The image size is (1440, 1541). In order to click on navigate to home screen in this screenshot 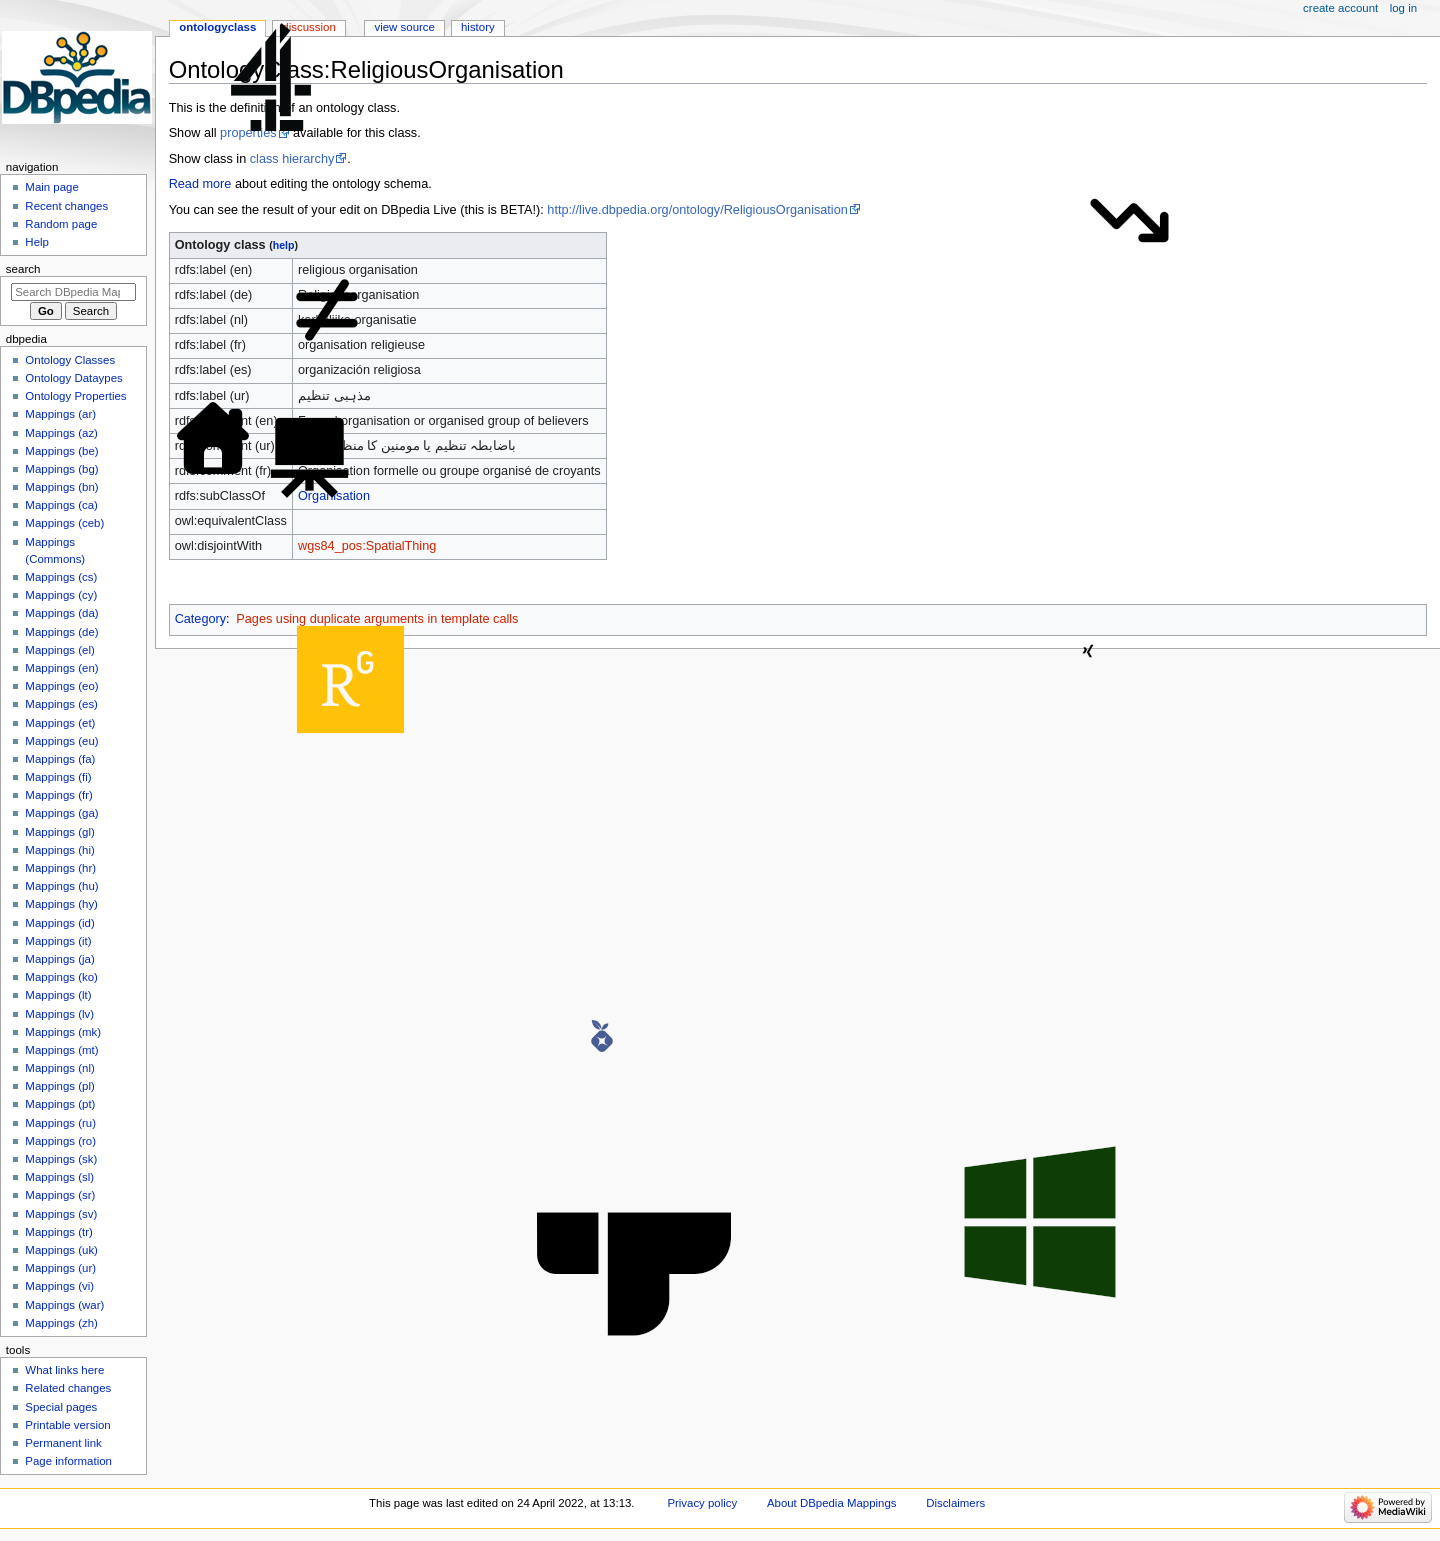, I will do `click(213, 438)`.